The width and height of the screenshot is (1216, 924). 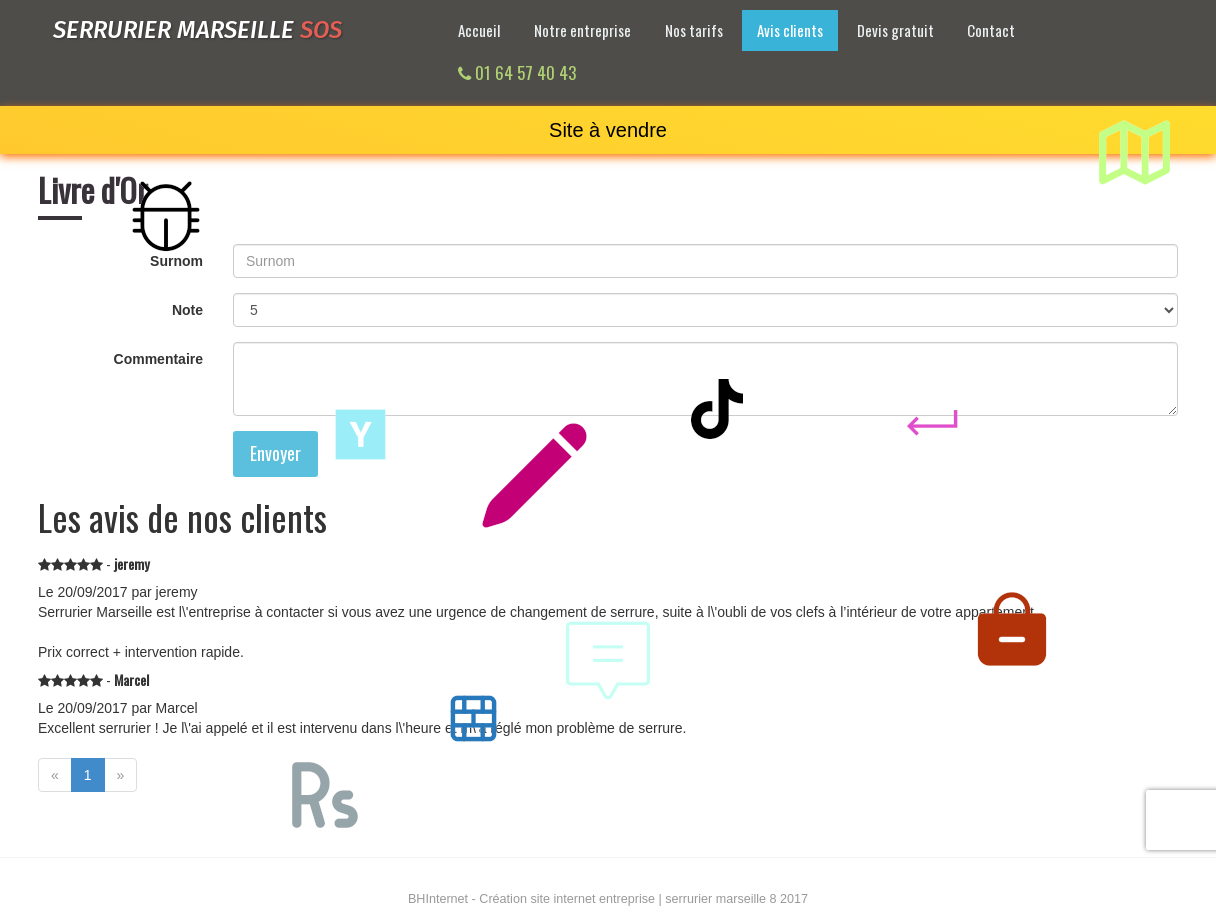 What do you see at coordinates (534, 475) in the screenshot?
I see `edit content or text` at bounding box center [534, 475].